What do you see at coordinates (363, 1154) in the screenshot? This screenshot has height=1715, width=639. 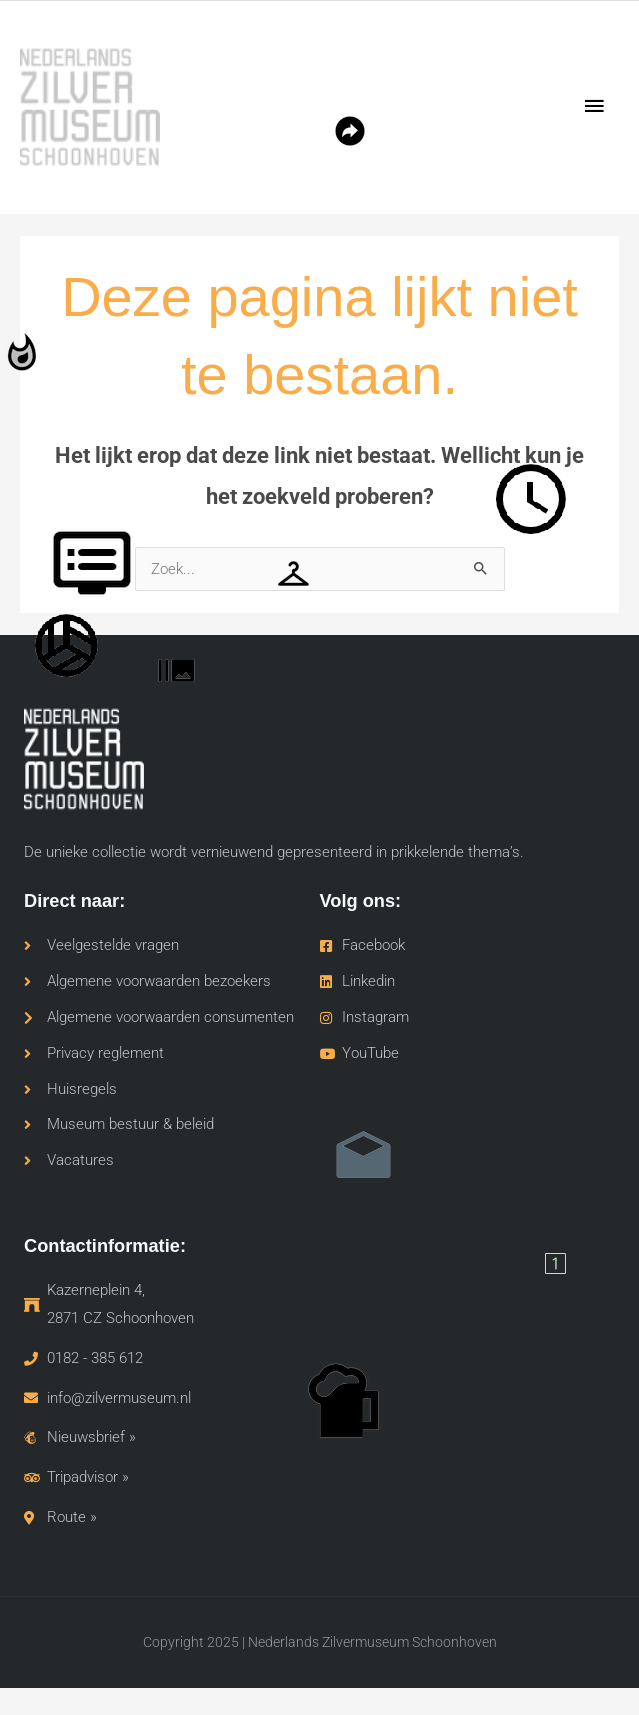 I see `view an opened email message` at bounding box center [363, 1154].